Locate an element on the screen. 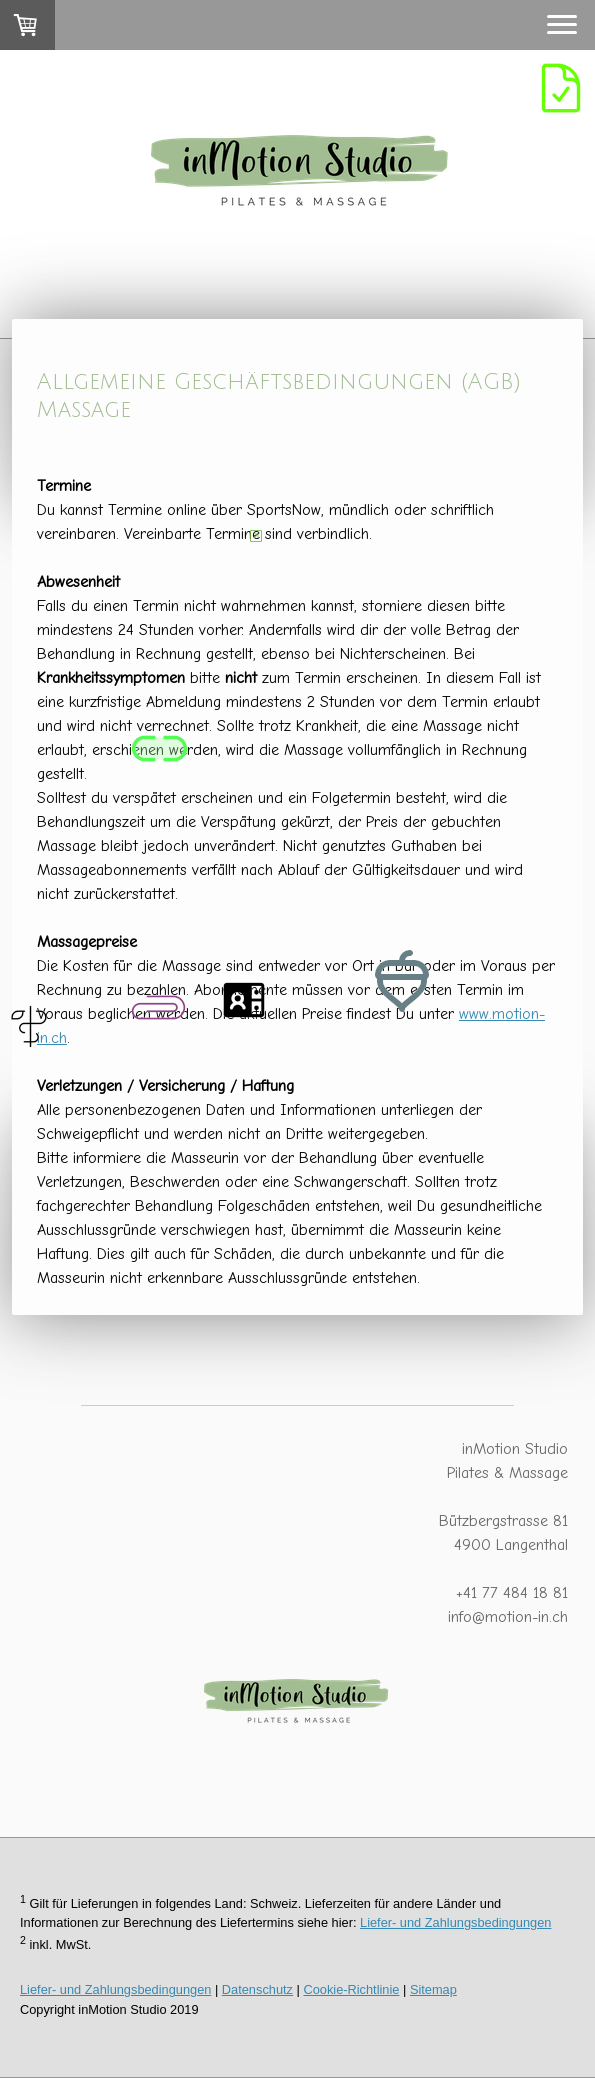 This screenshot has height=2078, width=595. unlink or disconnect a shared resource is located at coordinates (159, 748).